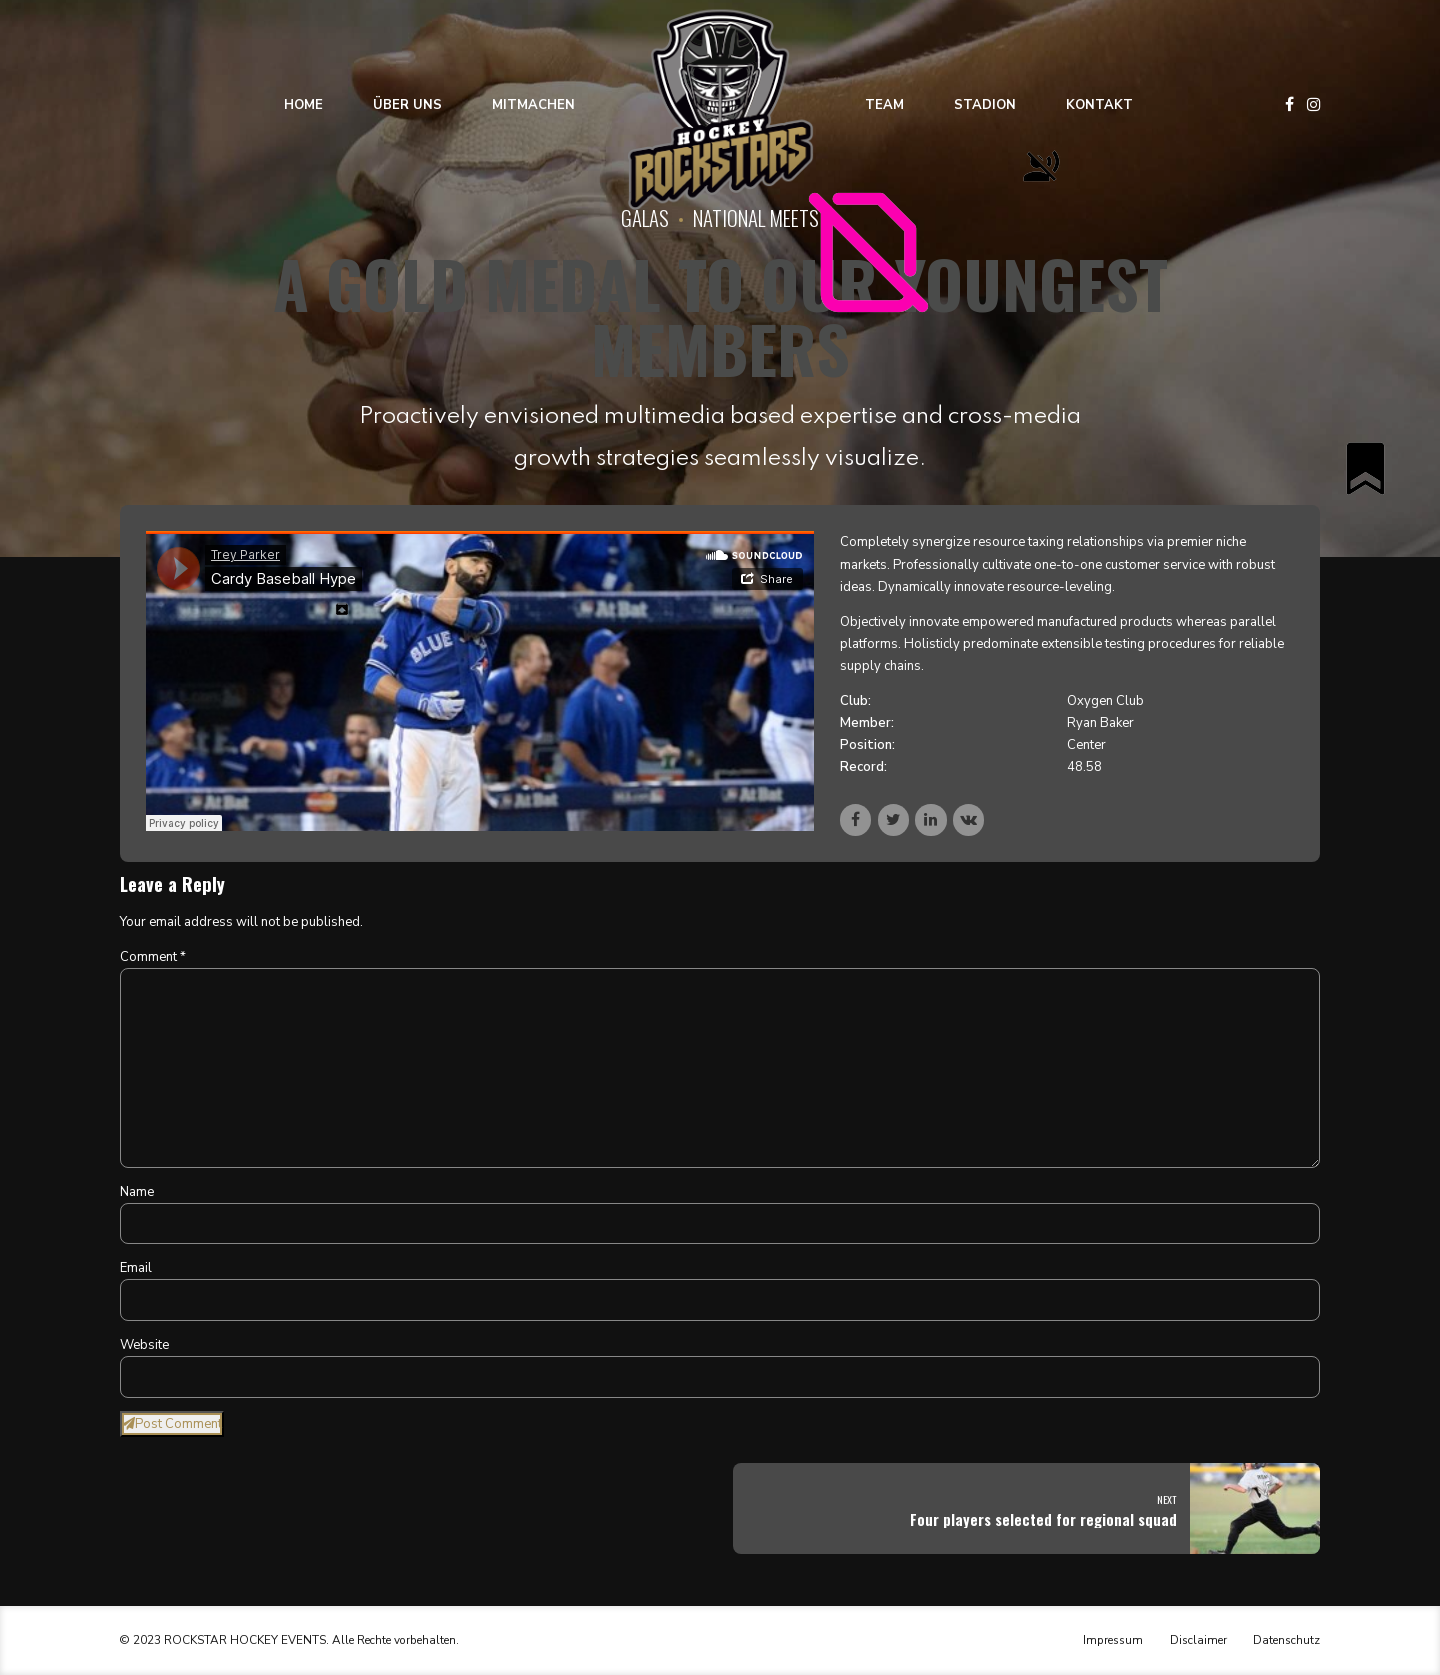 The width and height of the screenshot is (1440, 1675). Describe the element at coordinates (868, 252) in the screenshot. I see `file unavailable or inaccessible` at that location.